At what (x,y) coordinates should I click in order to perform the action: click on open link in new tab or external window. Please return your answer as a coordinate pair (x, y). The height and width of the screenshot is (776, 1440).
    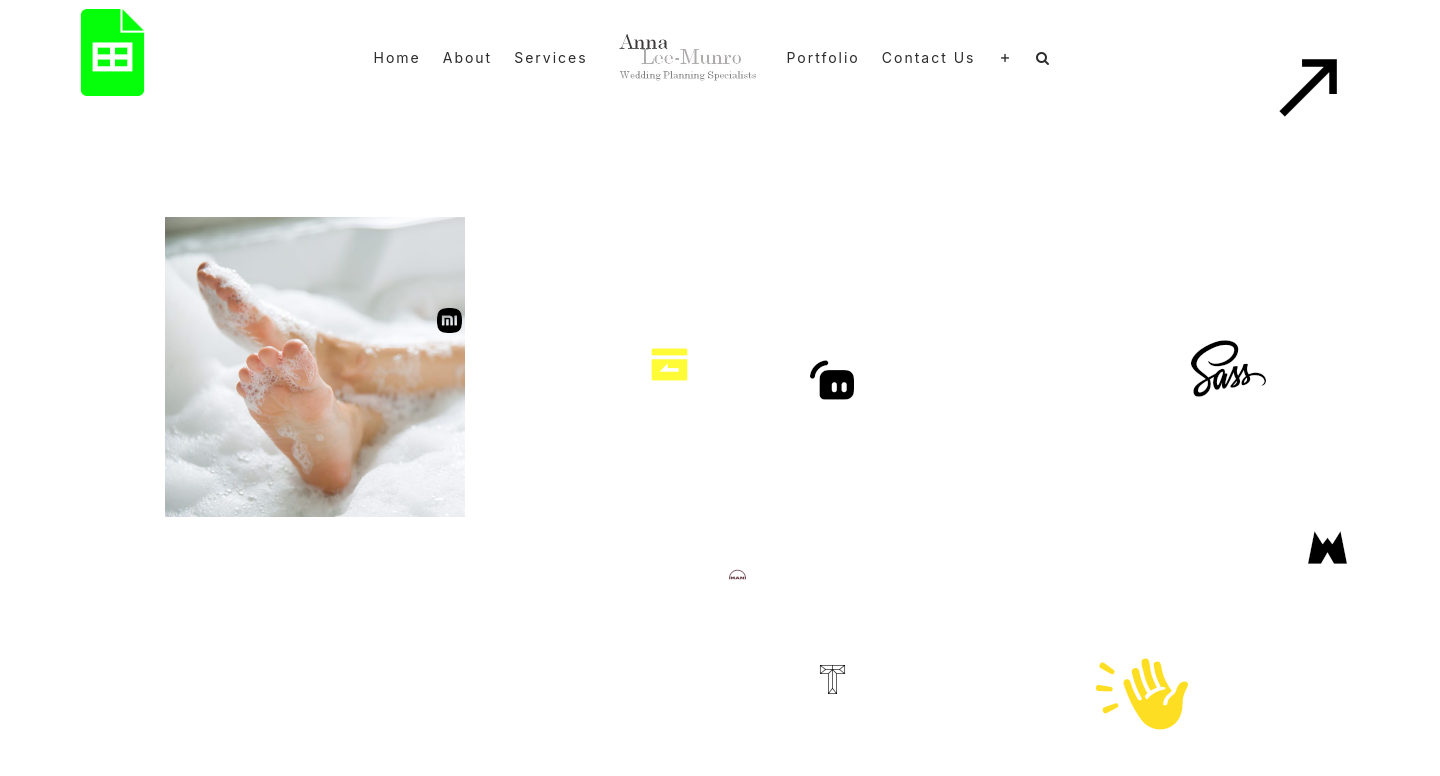
    Looking at the image, I should click on (1309, 86).